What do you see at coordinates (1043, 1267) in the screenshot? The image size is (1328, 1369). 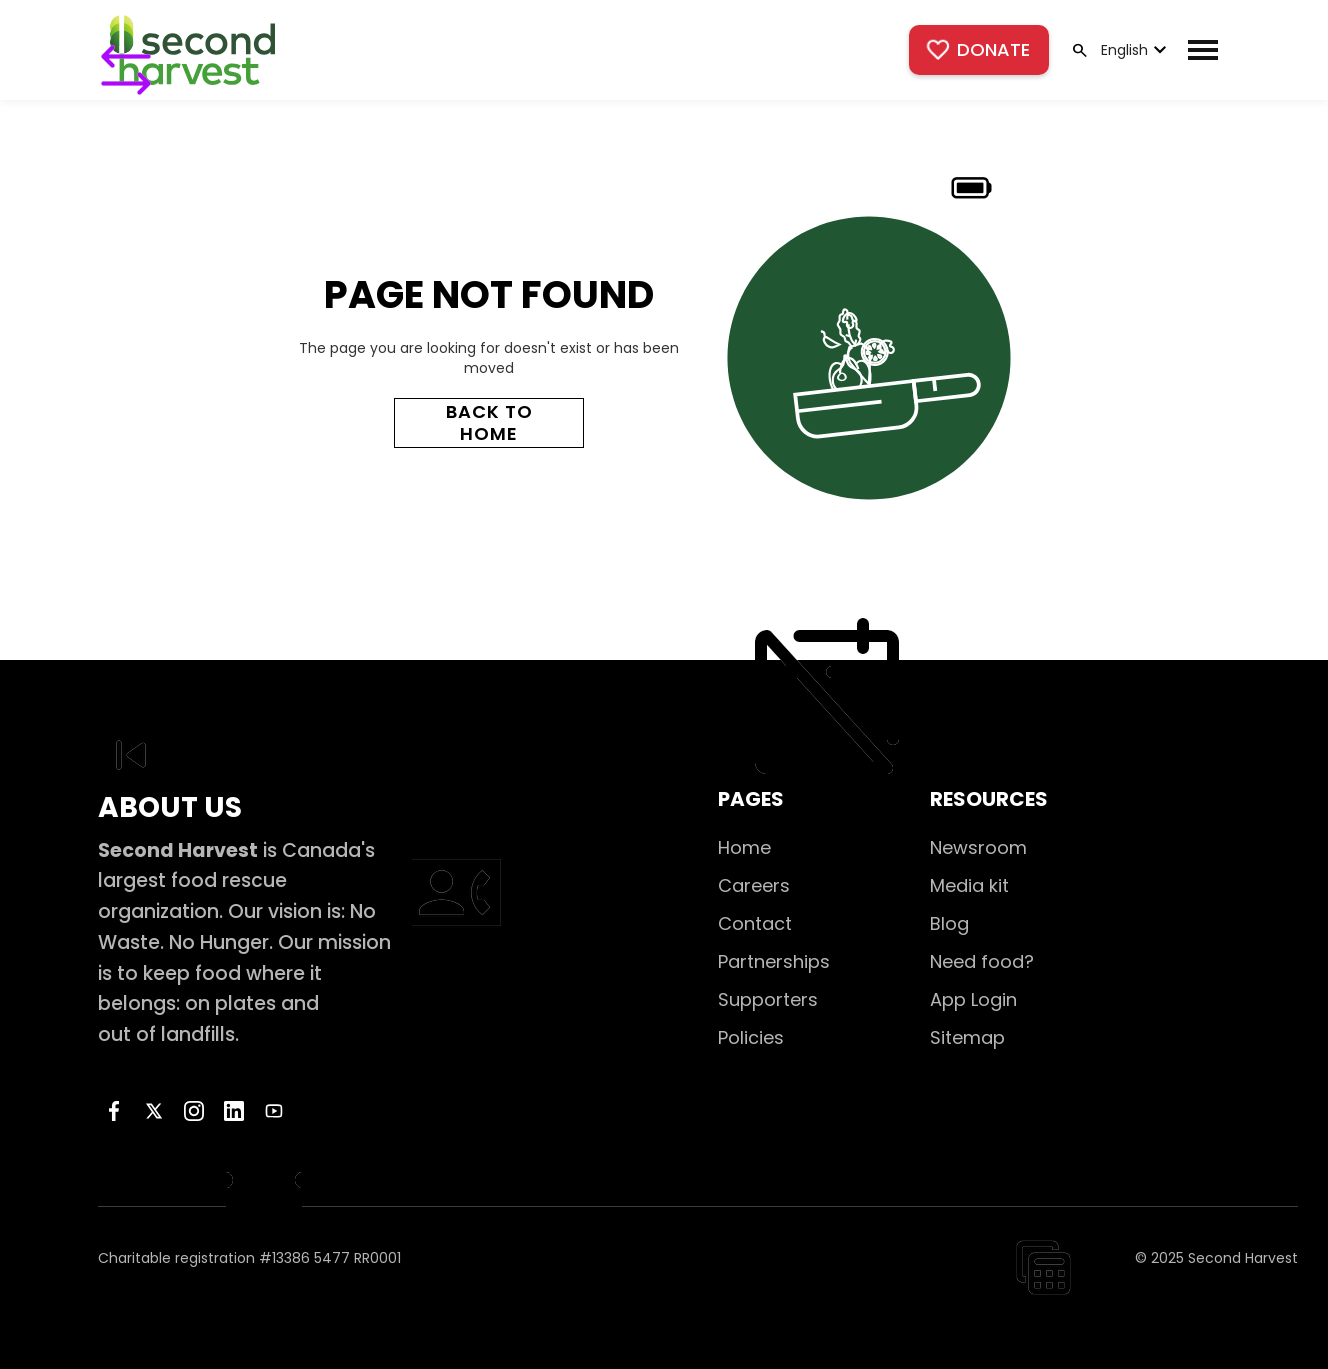 I see `switch to table view layout` at bounding box center [1043, 1267].